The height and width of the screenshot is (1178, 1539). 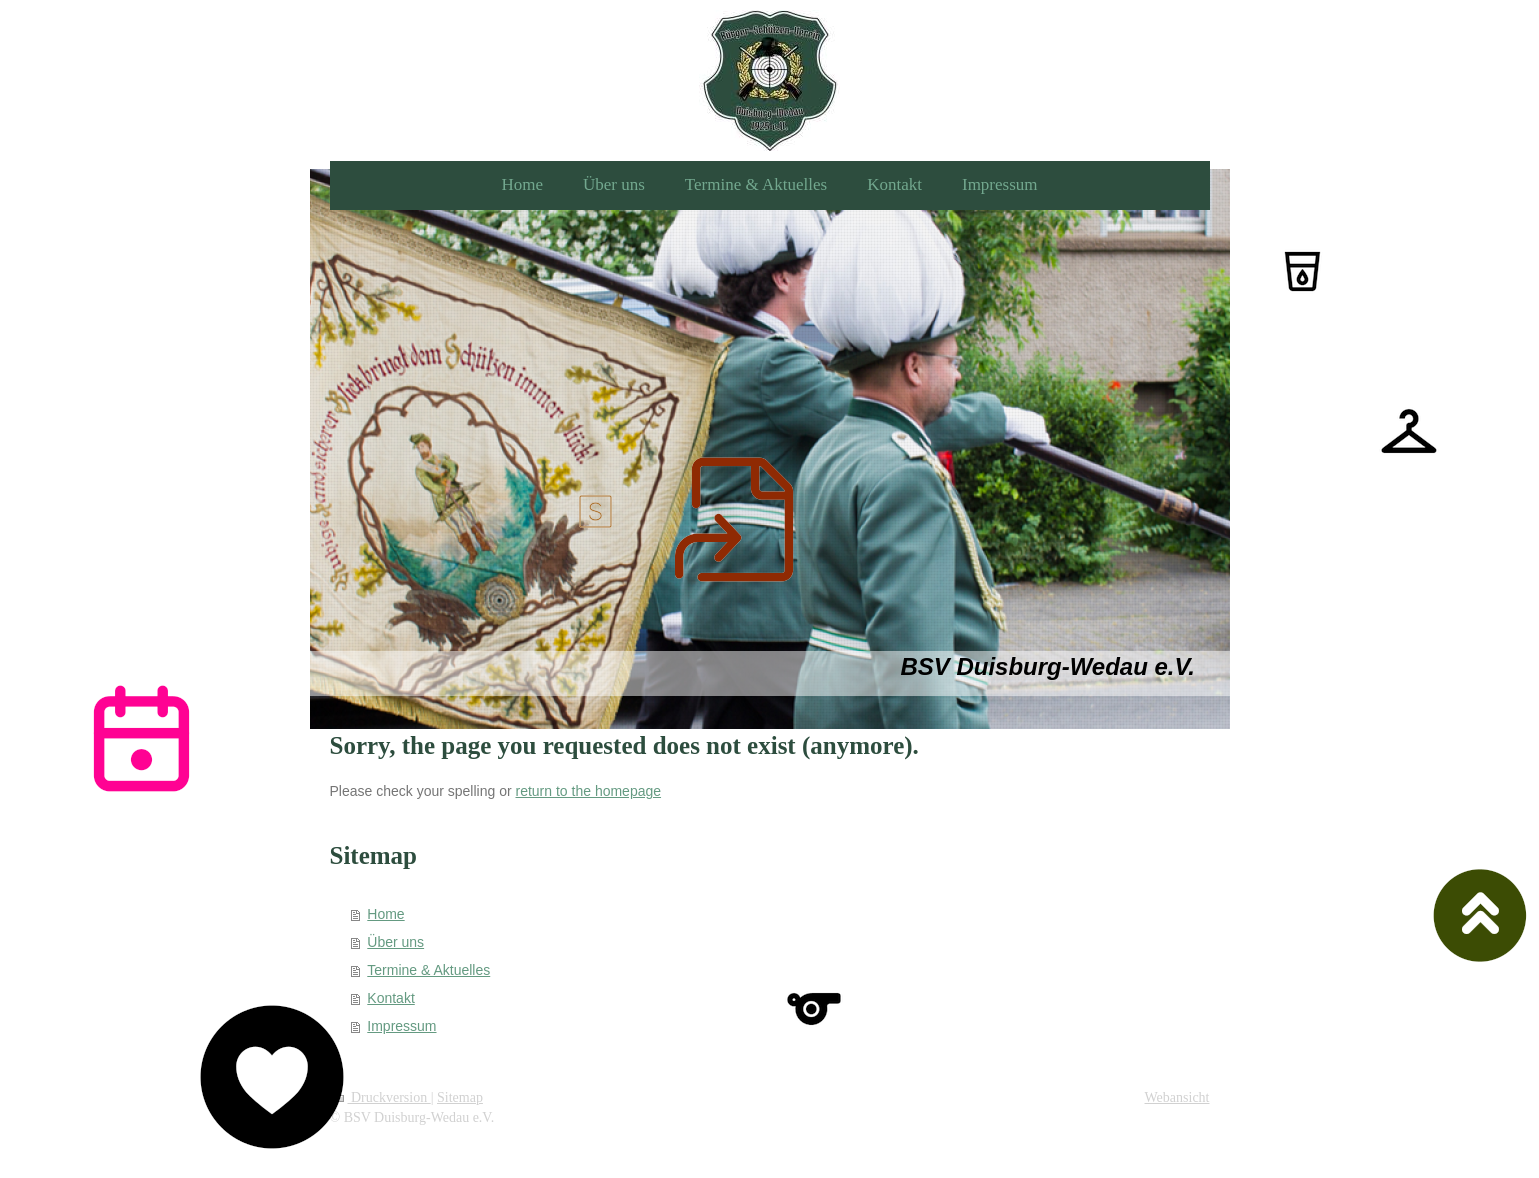 What do you see at coordinates (814, 1009) in the screenshot?
I see `access sports scores and updates` at bounding box center [814, 1009].